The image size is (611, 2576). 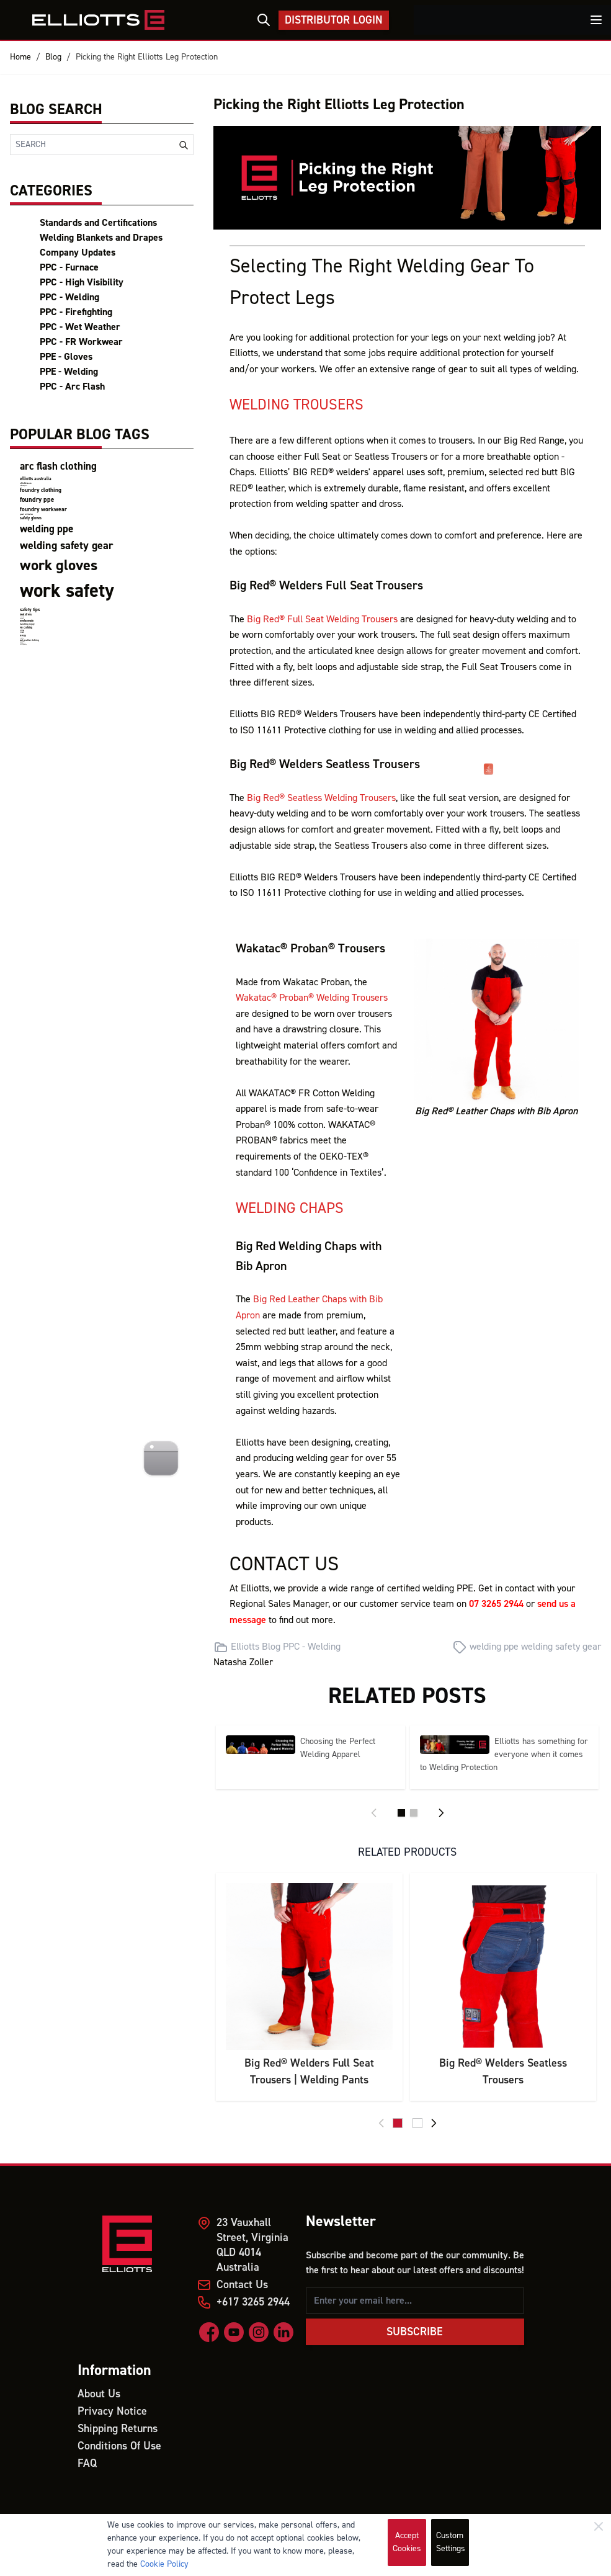 I want to click on java archive file (.jar), so click(x=488, y=769).